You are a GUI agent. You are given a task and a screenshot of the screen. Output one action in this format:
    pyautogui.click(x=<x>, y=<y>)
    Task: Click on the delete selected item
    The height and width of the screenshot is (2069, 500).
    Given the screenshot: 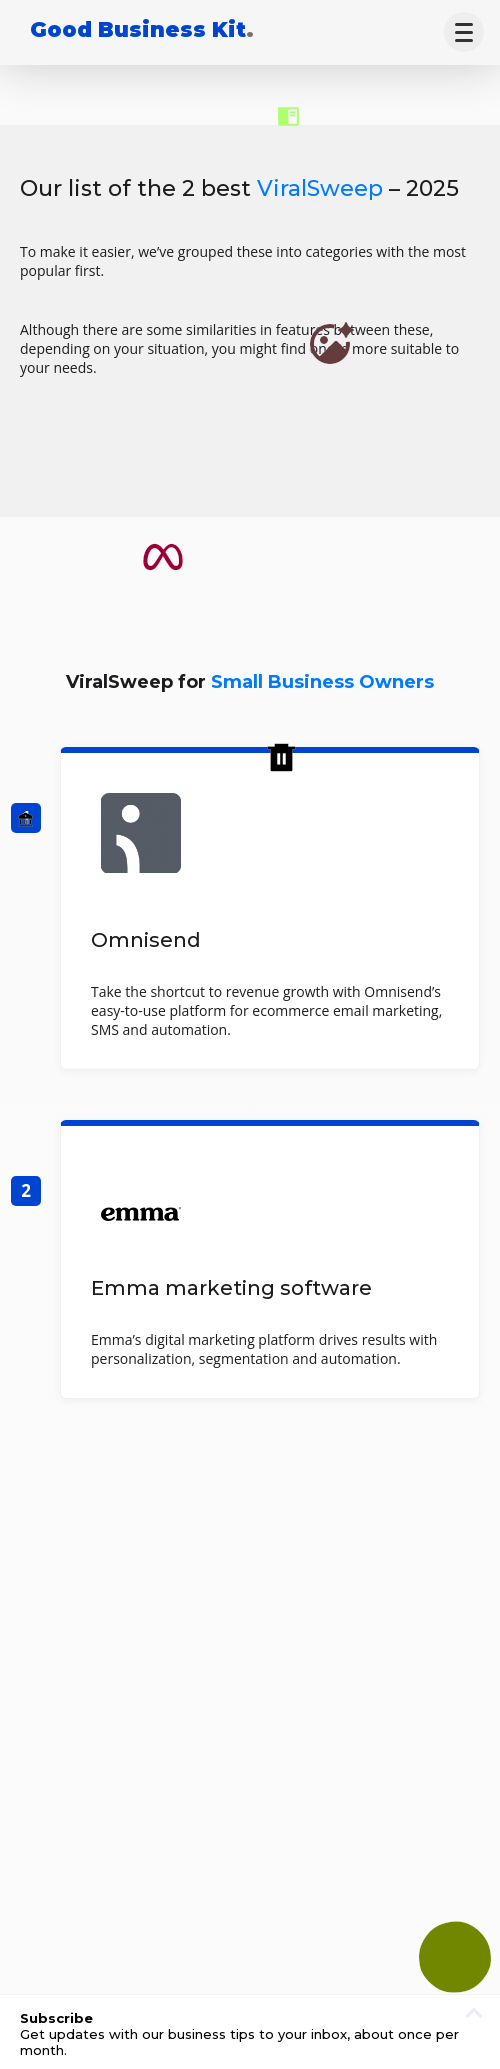 What is the action you would take?
    pyautogui.click(x=281, y=757)
    